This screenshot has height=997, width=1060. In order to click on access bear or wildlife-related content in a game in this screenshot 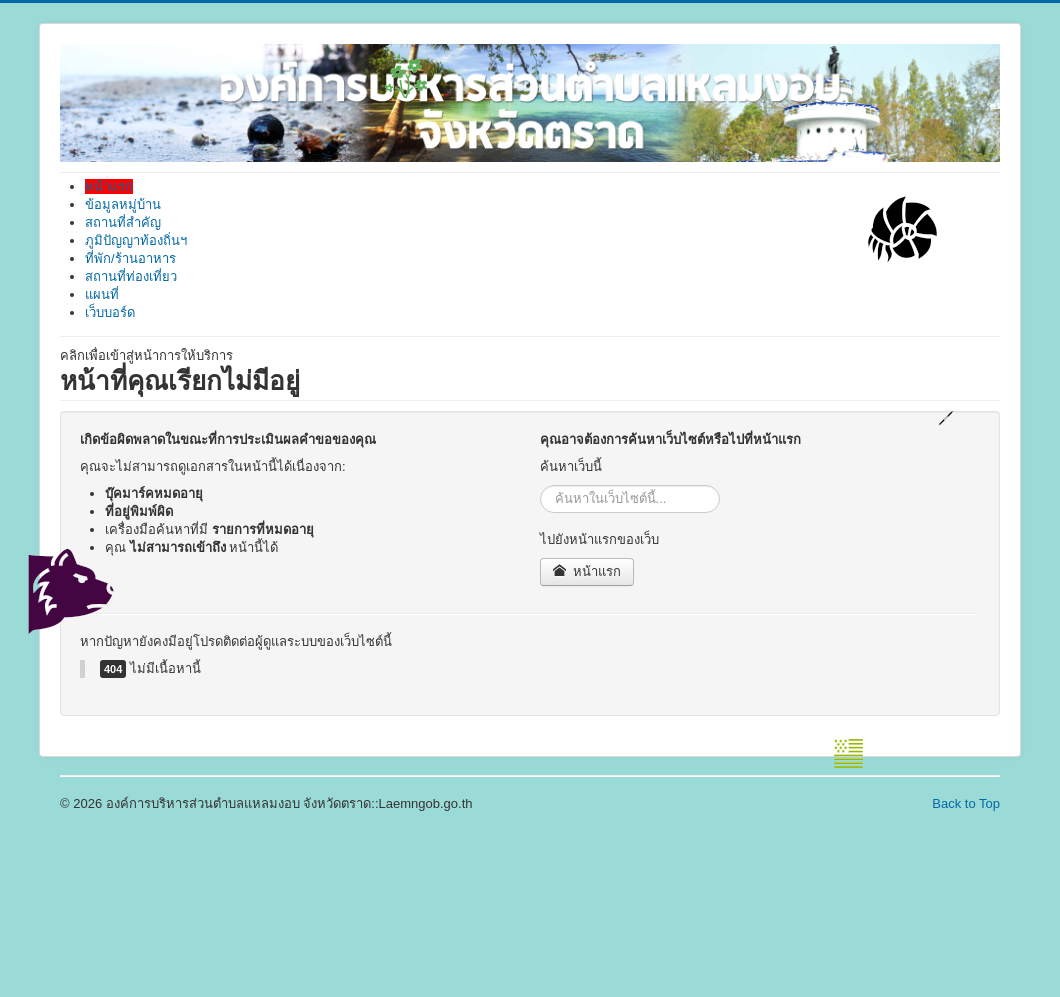, I will do `click(74, 591)`.